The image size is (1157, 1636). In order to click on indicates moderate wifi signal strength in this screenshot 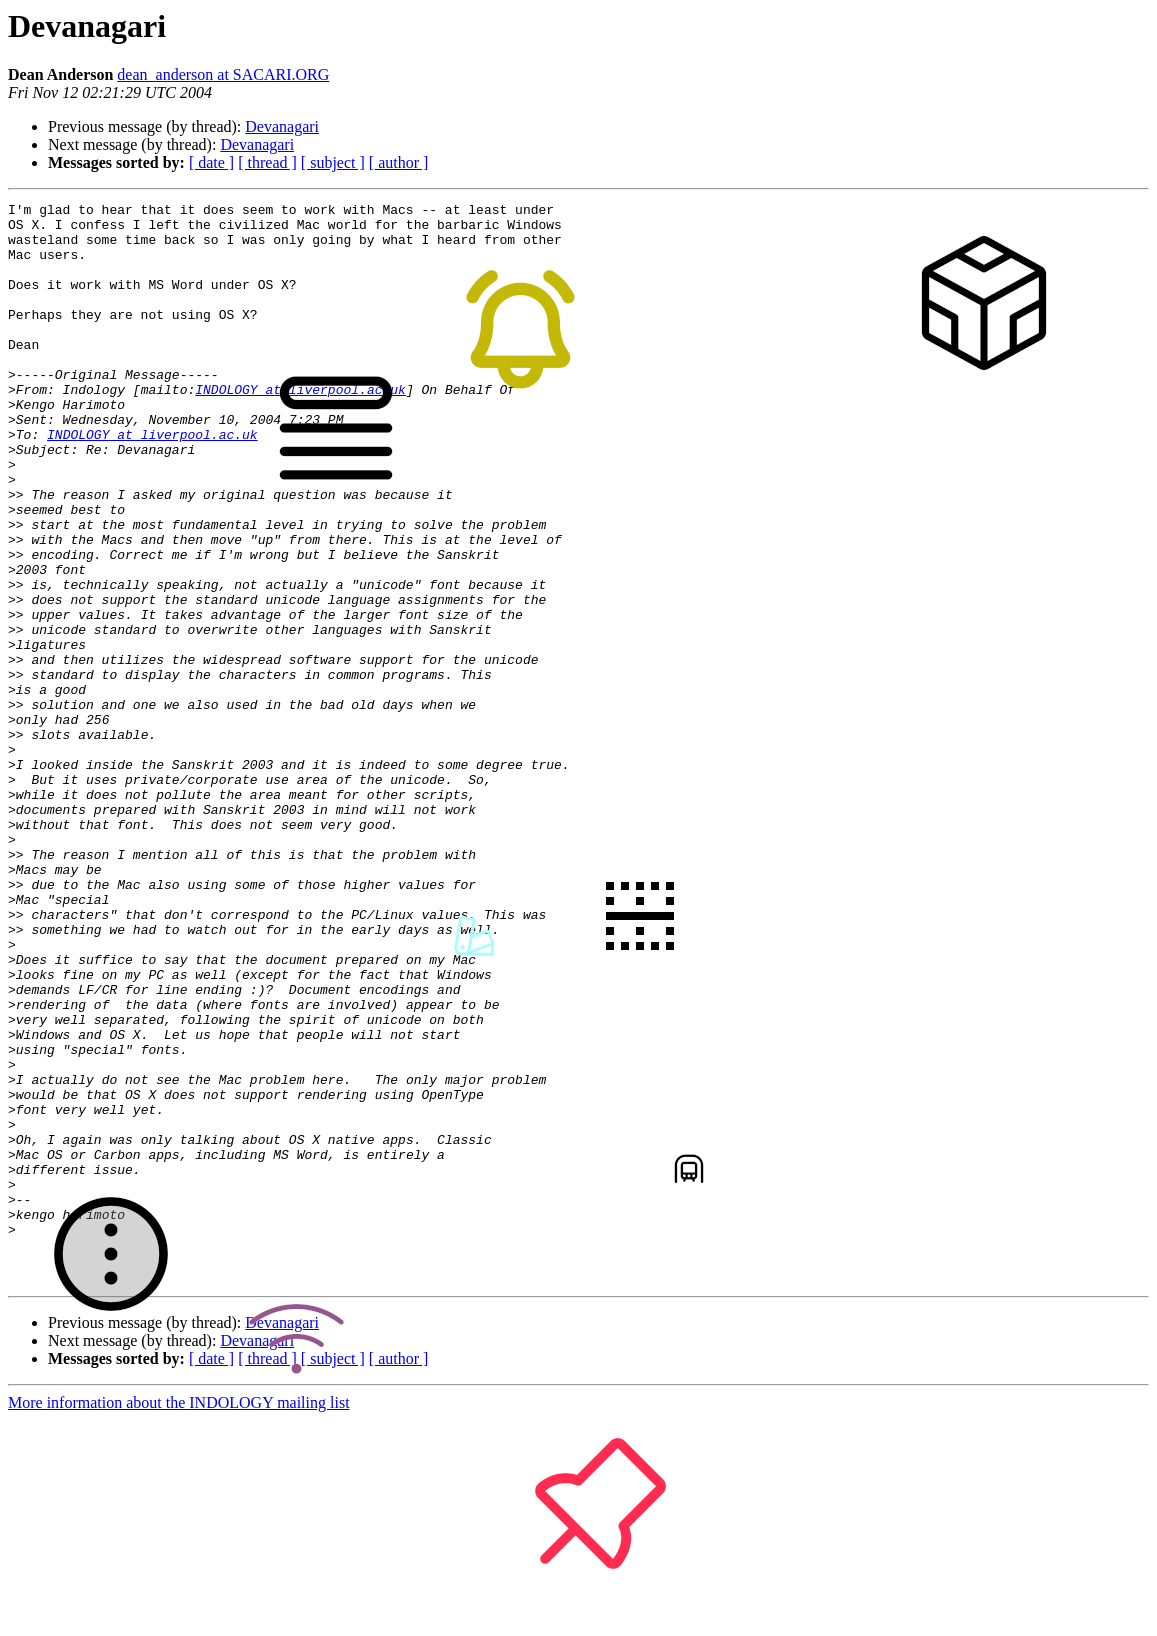, I will do `click(296, 1321)`.